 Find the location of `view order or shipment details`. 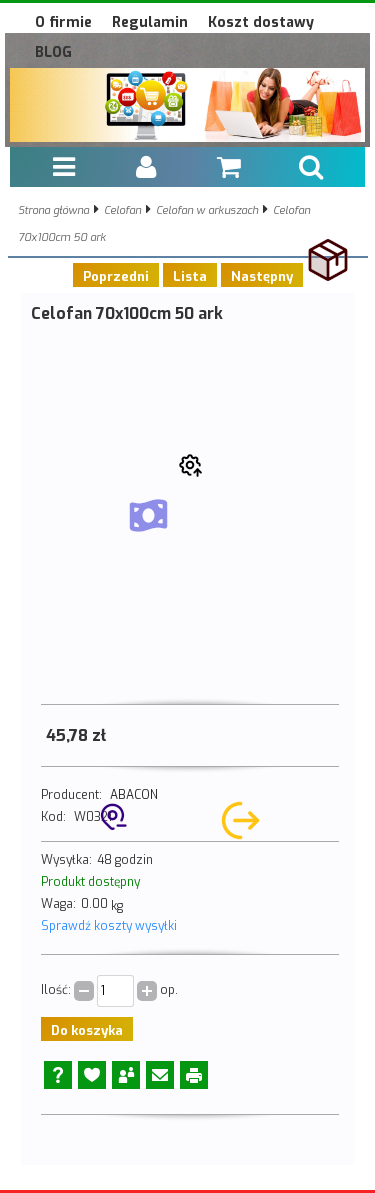

view order or shipment details is located at coordinates (328, 260).